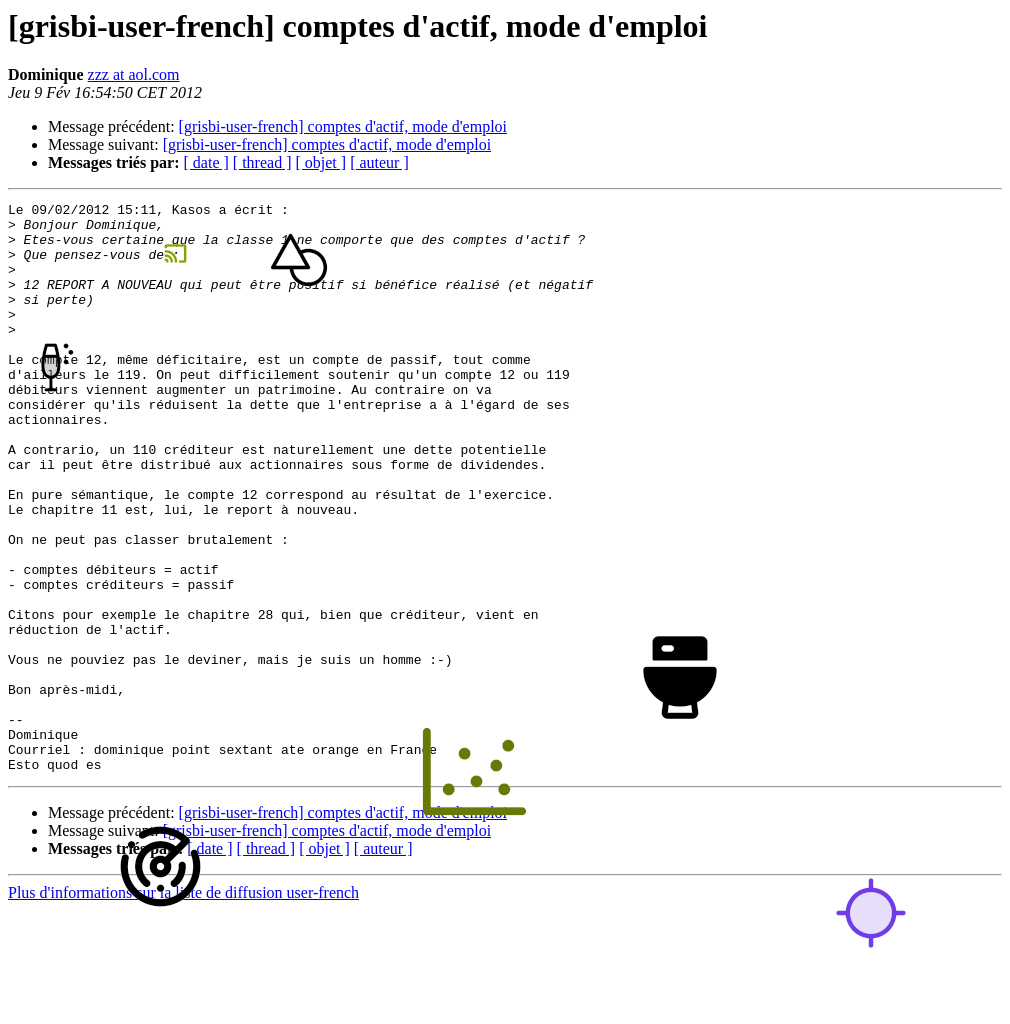  I want to click on scan for nearby devices or signals, so click(160, 866).